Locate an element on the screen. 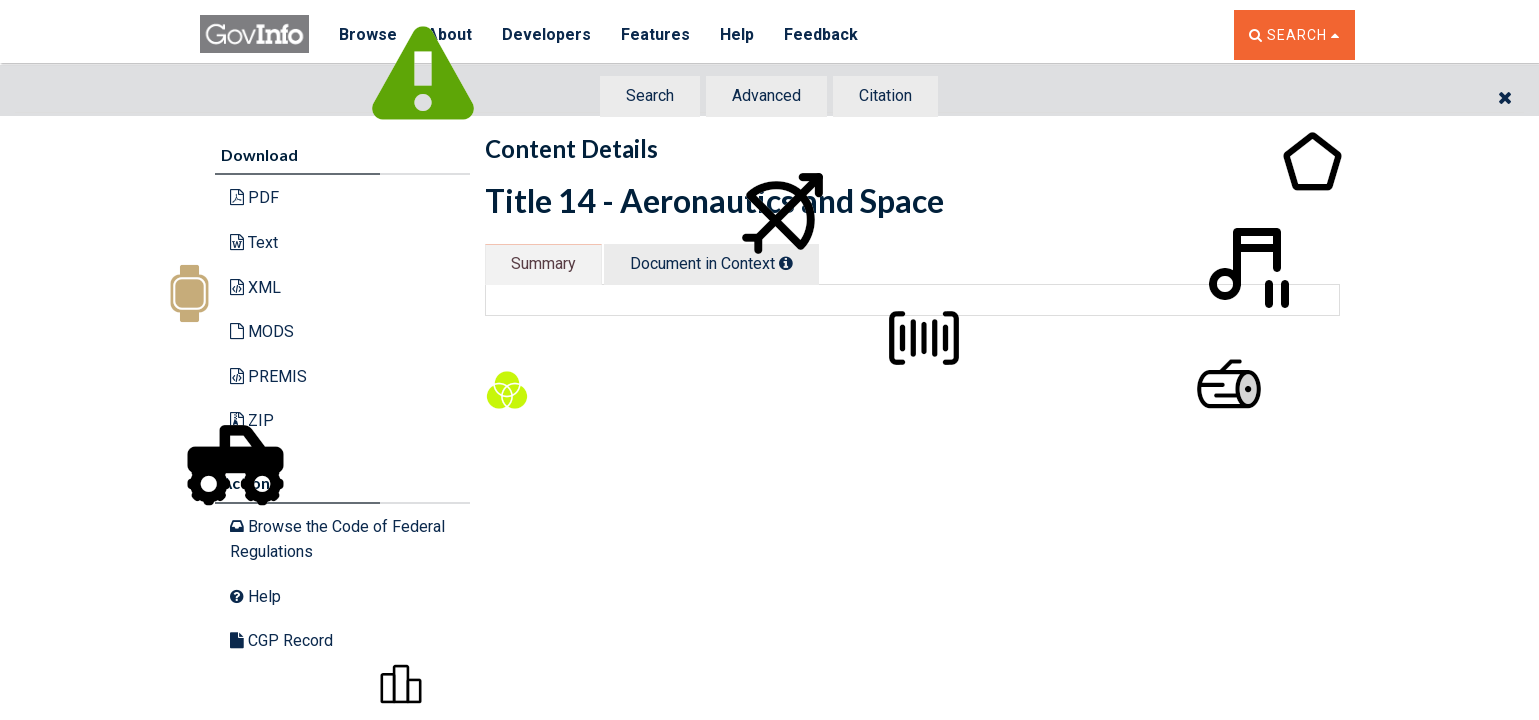  view activity log or history is located at coordinates (1229, 387).